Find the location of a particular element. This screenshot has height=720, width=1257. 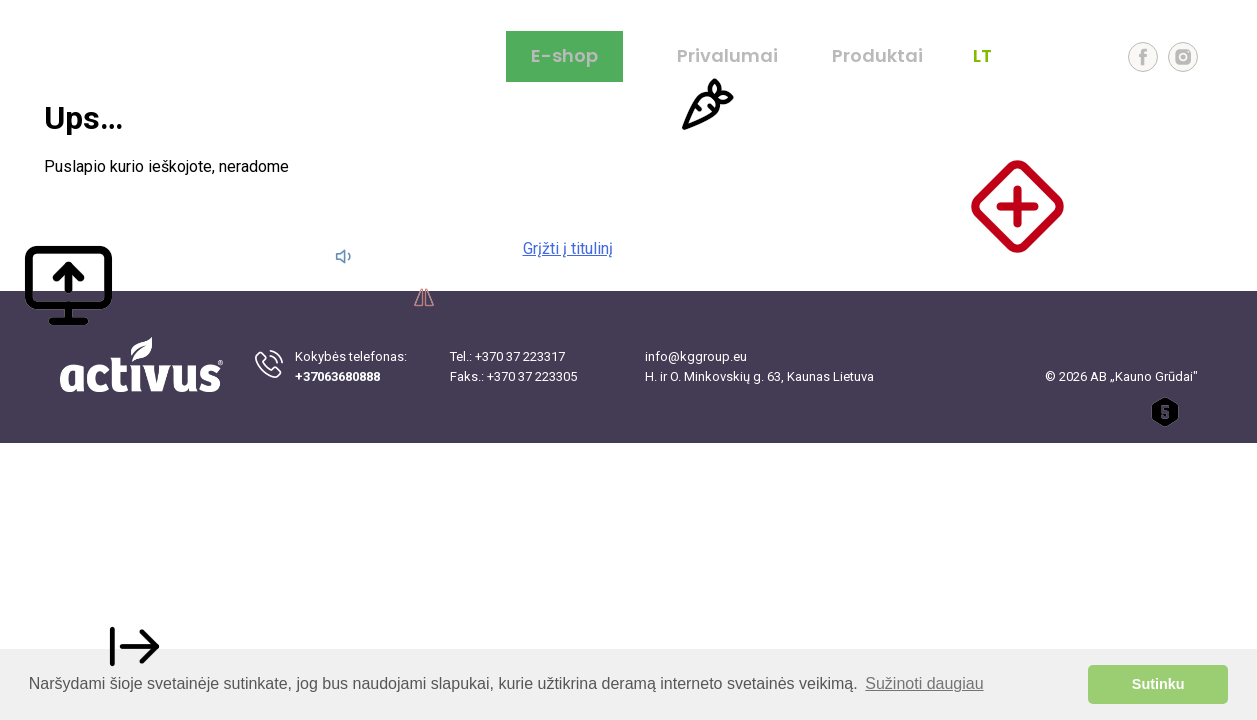

flip image horizontally is located at coordinates (424, 298).